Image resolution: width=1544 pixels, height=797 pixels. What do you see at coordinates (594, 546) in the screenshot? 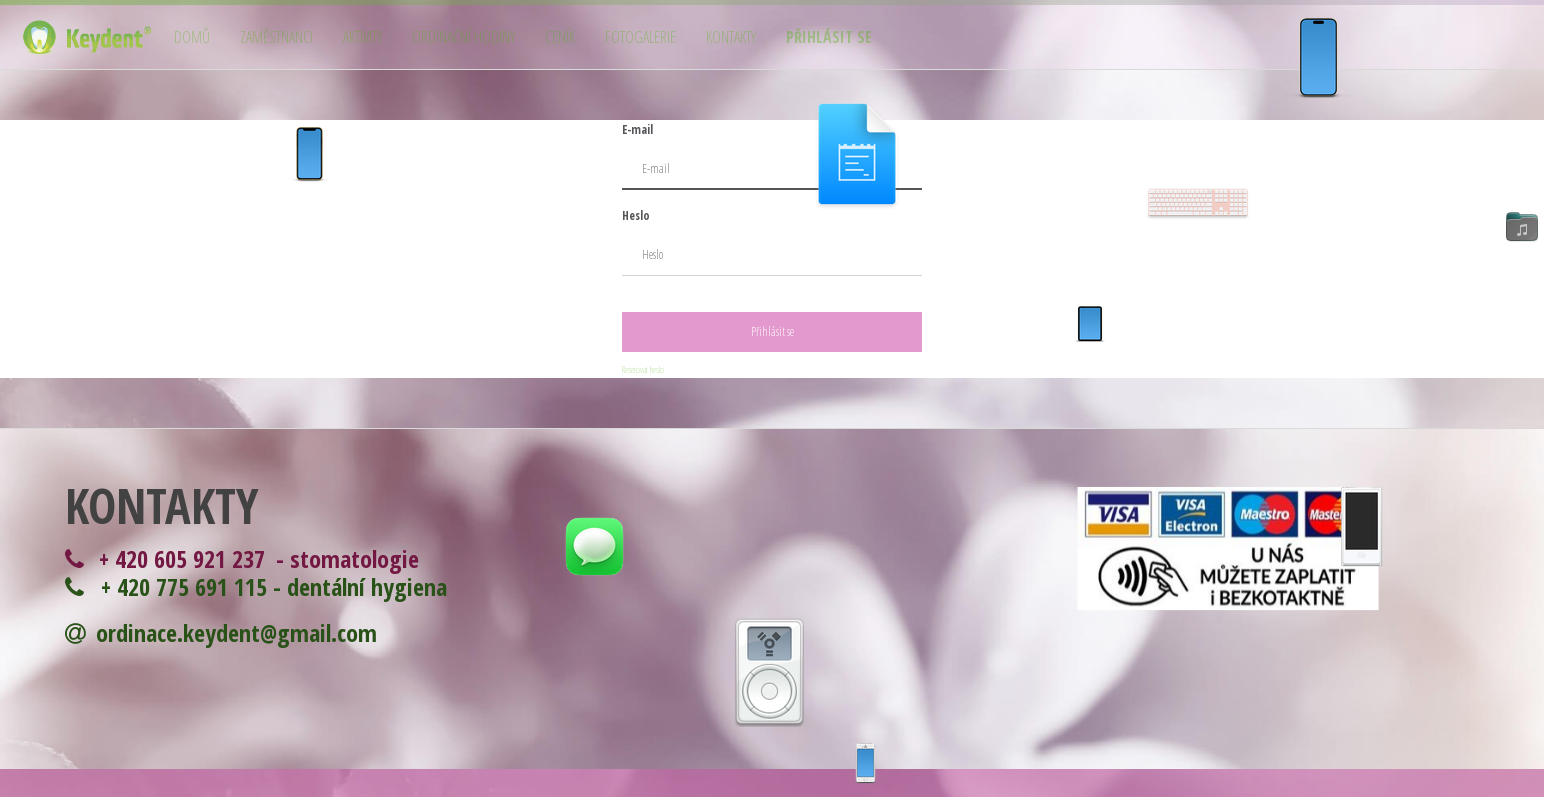
I see `open the messages app` at bounding box center [594, 546].